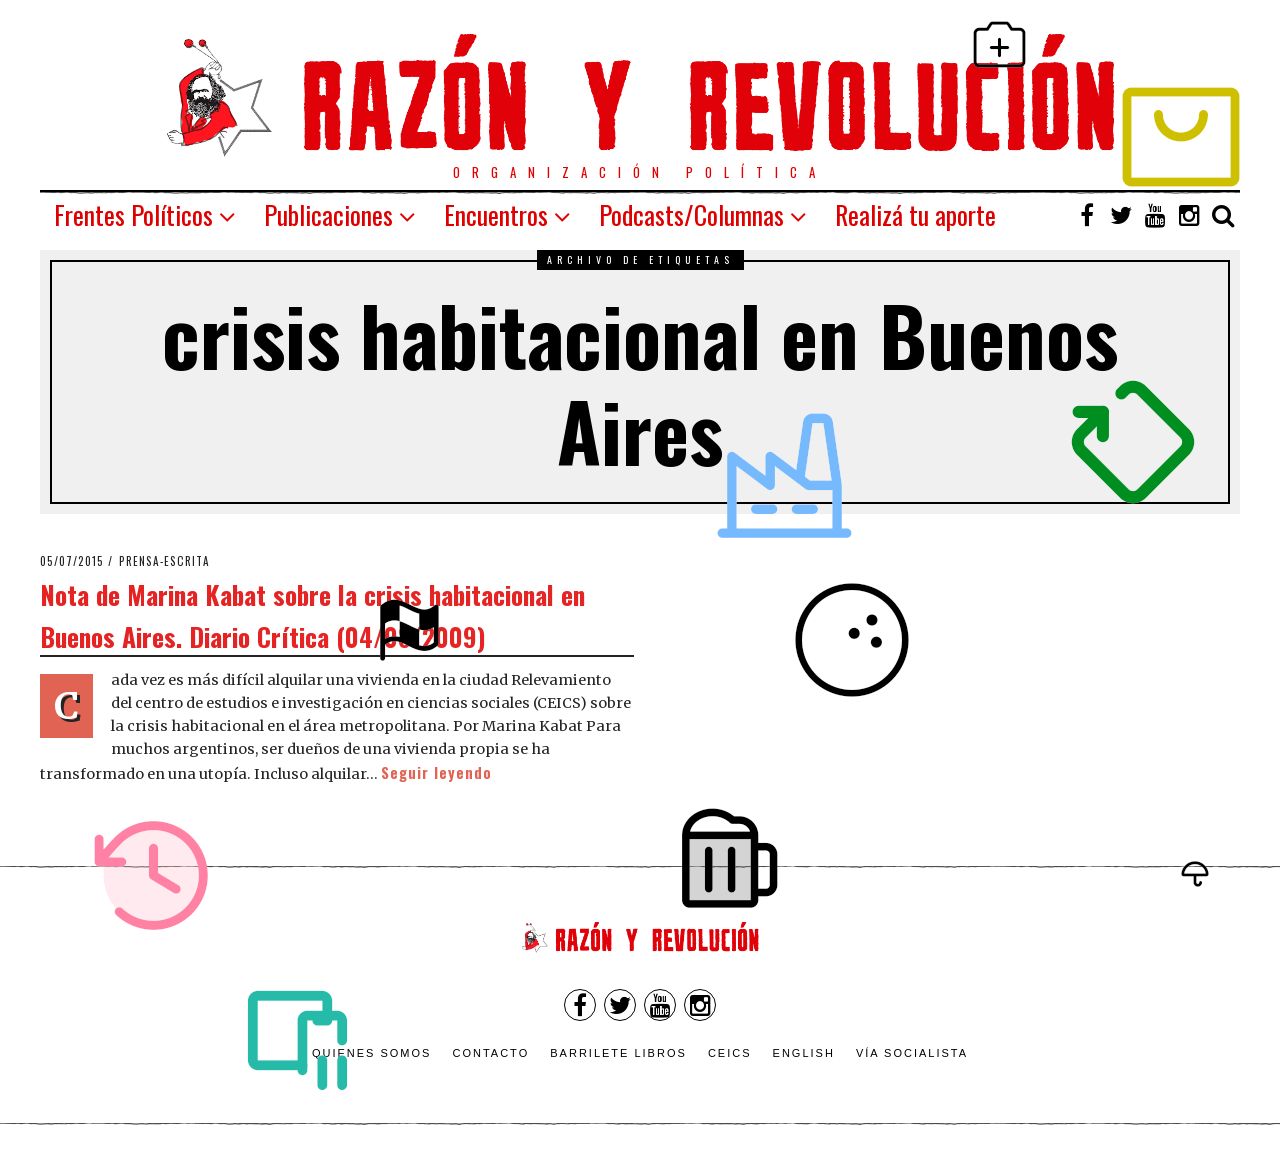 This screenshot has height=1160, width=1280. What do you see at coordinates (407, 629) in the screenshot?
I see `indicates completion or finish line` at bounding box center [407, 629].